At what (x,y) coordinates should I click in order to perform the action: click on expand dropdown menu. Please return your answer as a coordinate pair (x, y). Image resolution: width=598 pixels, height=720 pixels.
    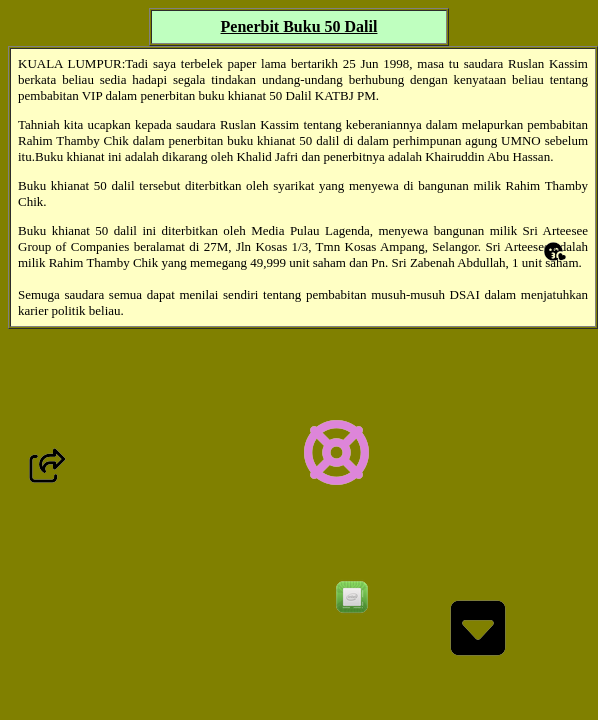
    Looking at the image, I should click on (478, 628).